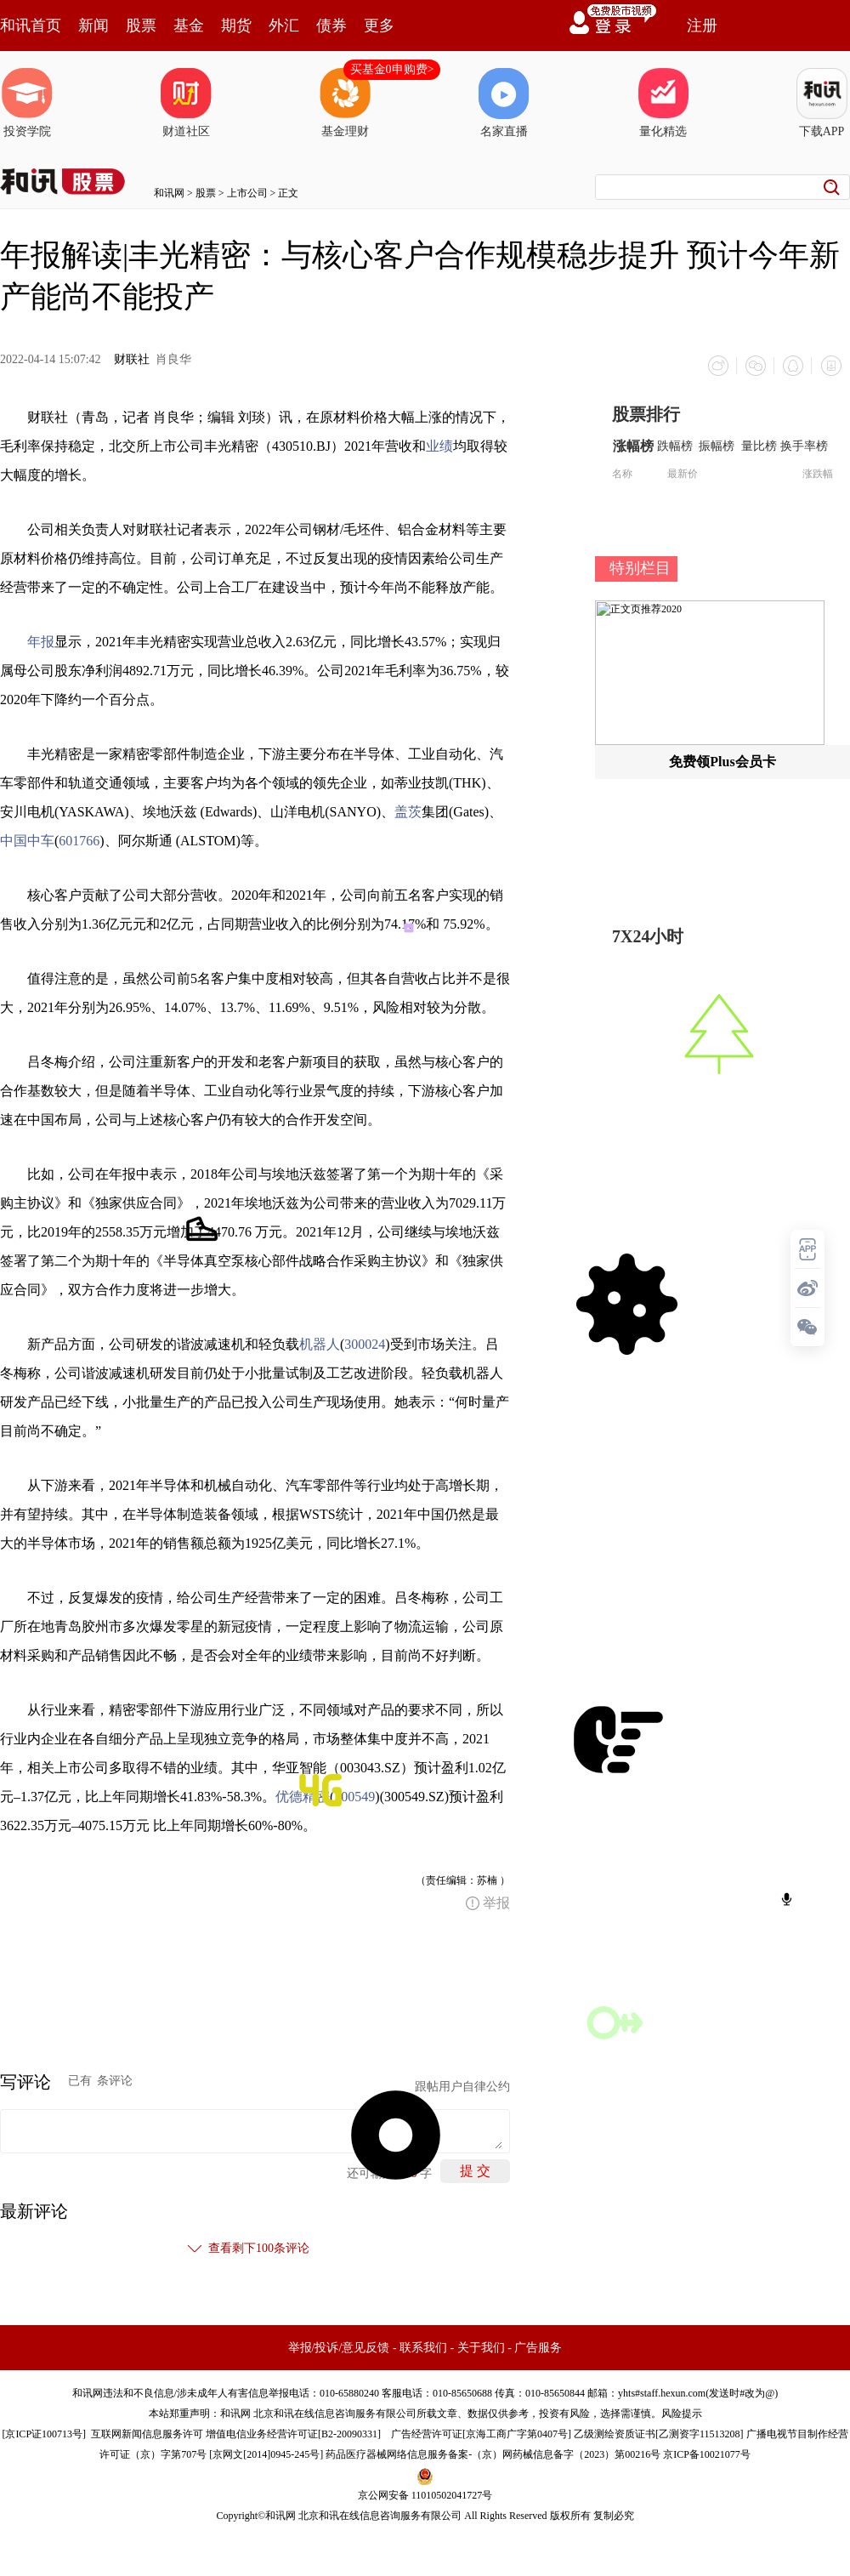 Image resolution: width=850 pixels, height=2576 pixels. I want to click on access footwear or shoe category, so click(201, 1230).